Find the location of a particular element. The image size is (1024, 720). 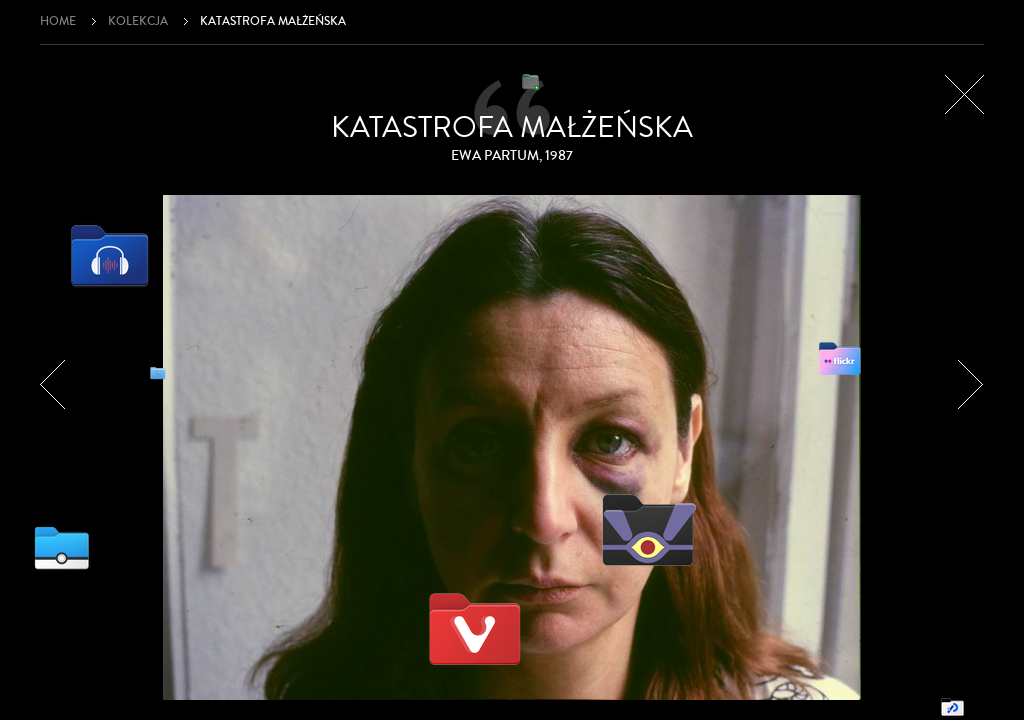

folder containing pokémon transfer data or saves is located at coordinates (61, 549).